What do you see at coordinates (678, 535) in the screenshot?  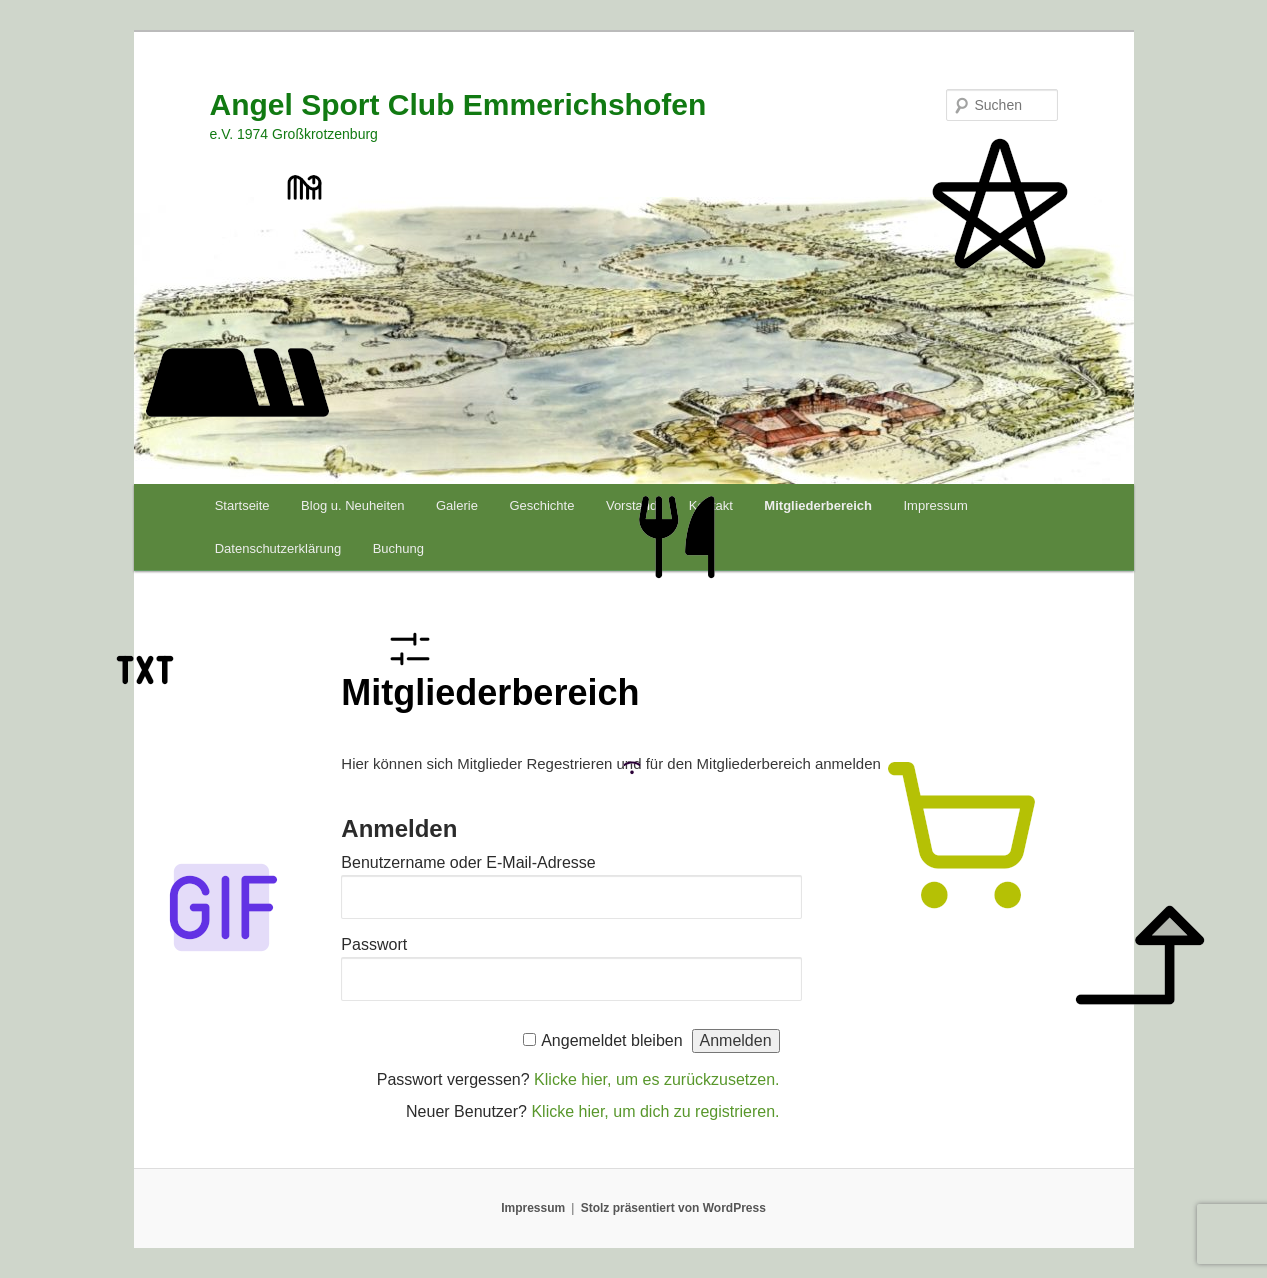 I see `access food and dining options` at bounding box center [678, 535].